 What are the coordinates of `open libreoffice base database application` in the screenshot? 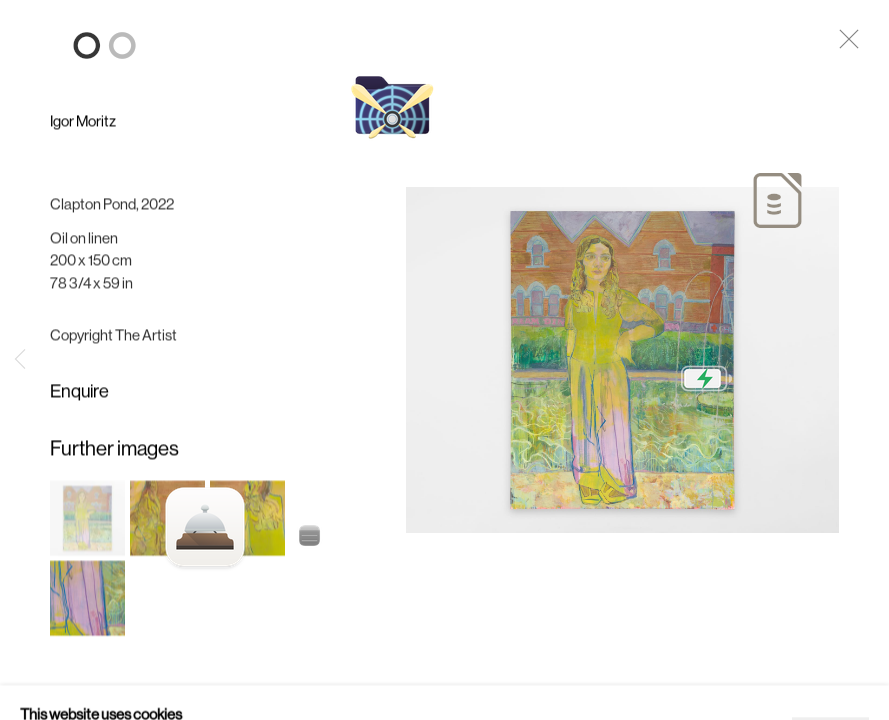 It's located at (777, 200).